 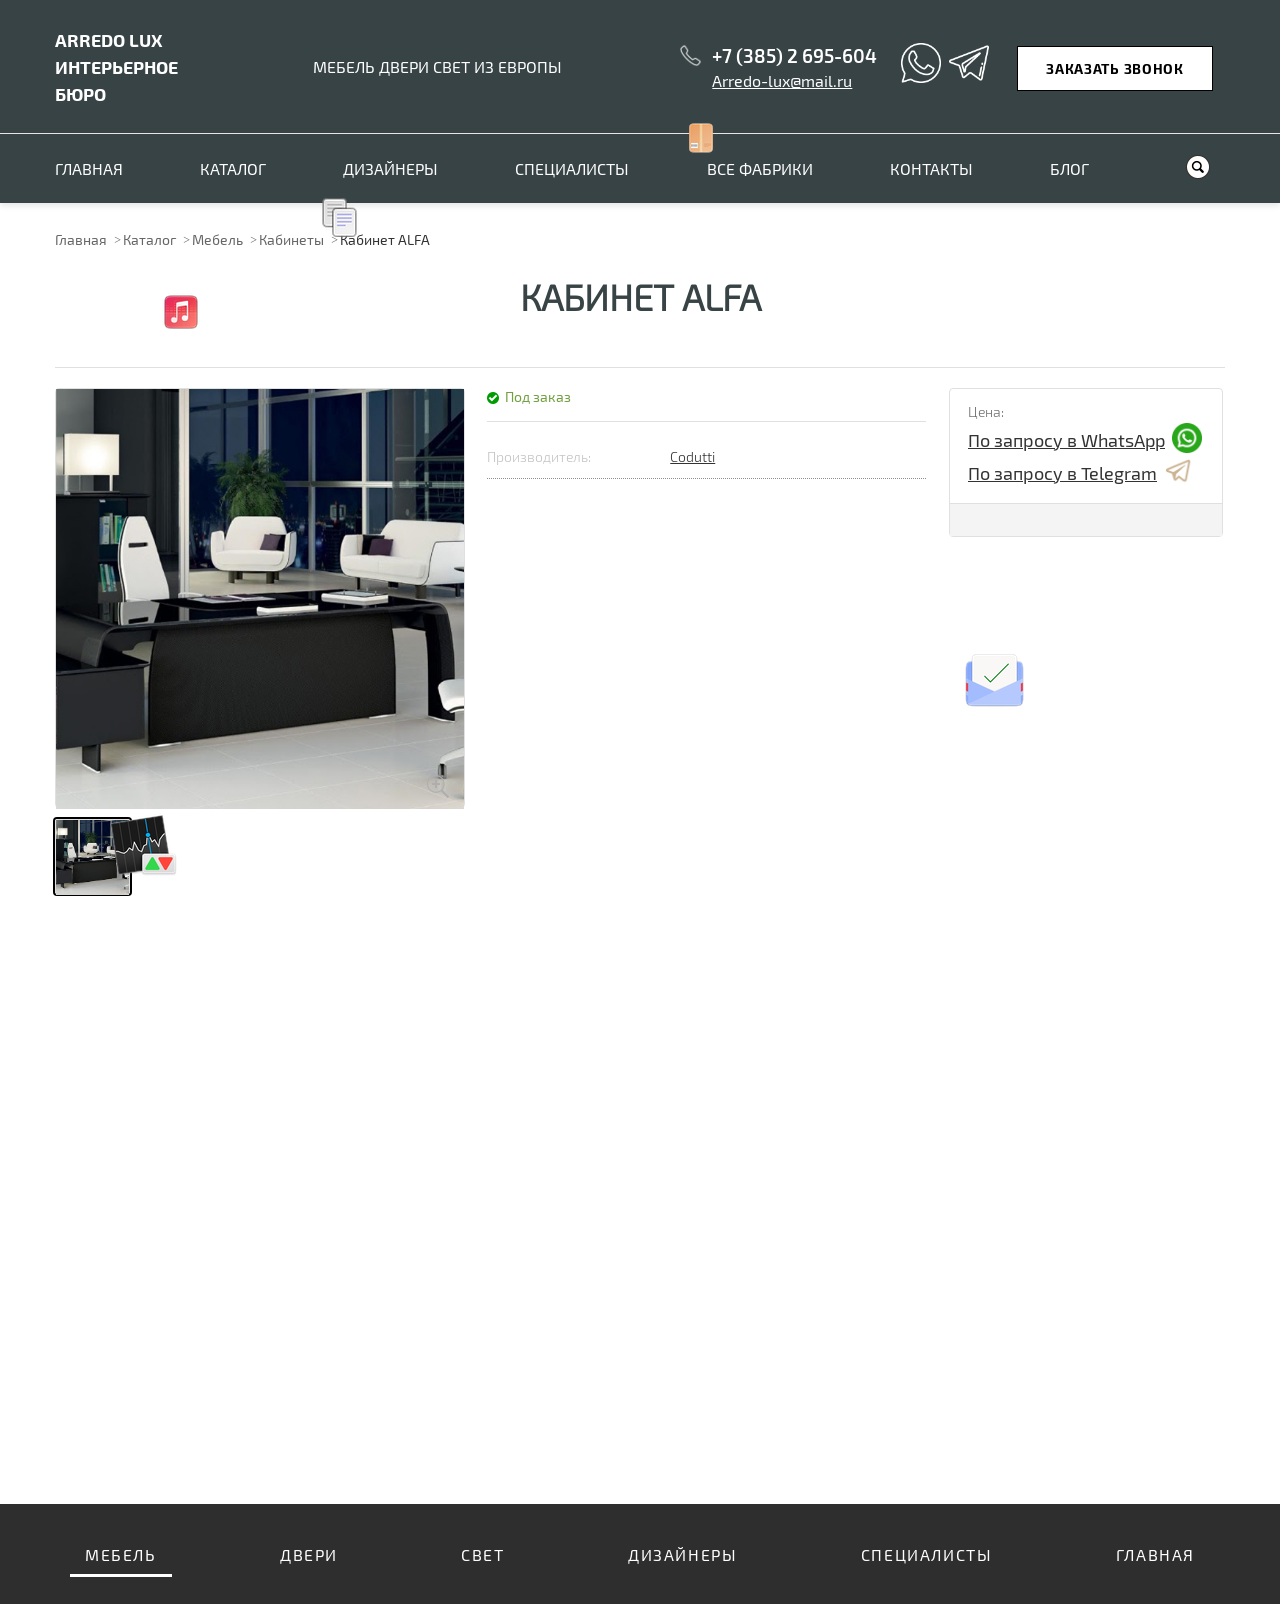 What do you see at coordinates (181, 312) in the screenshot?
I see `open the gnome music app` at bounding box center [181, 312].